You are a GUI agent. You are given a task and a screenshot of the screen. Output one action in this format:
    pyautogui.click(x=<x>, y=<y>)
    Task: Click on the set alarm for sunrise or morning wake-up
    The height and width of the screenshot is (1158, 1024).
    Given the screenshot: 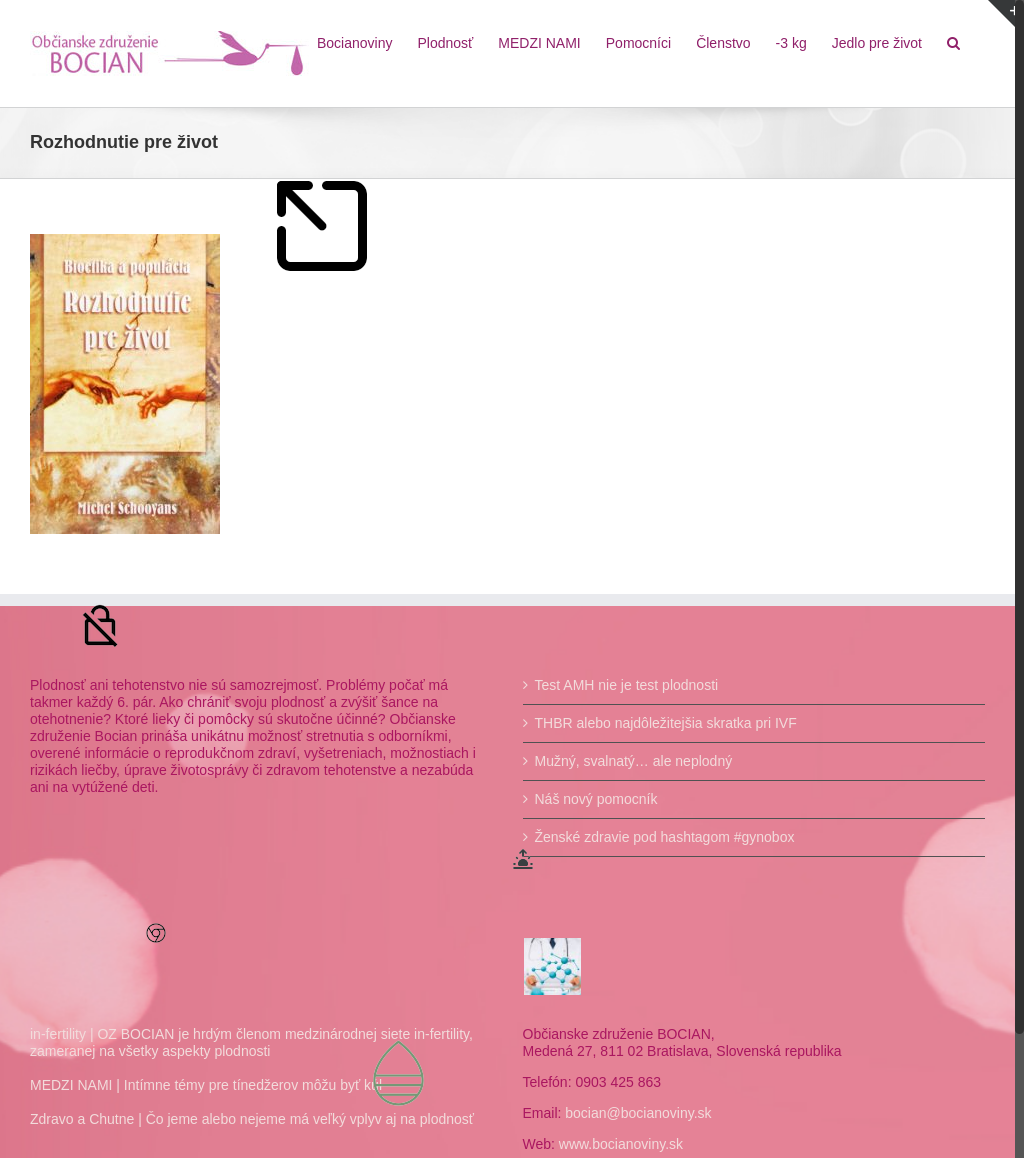 What is the action you would take?
    pyautogui.click(x=523, y=859)
    